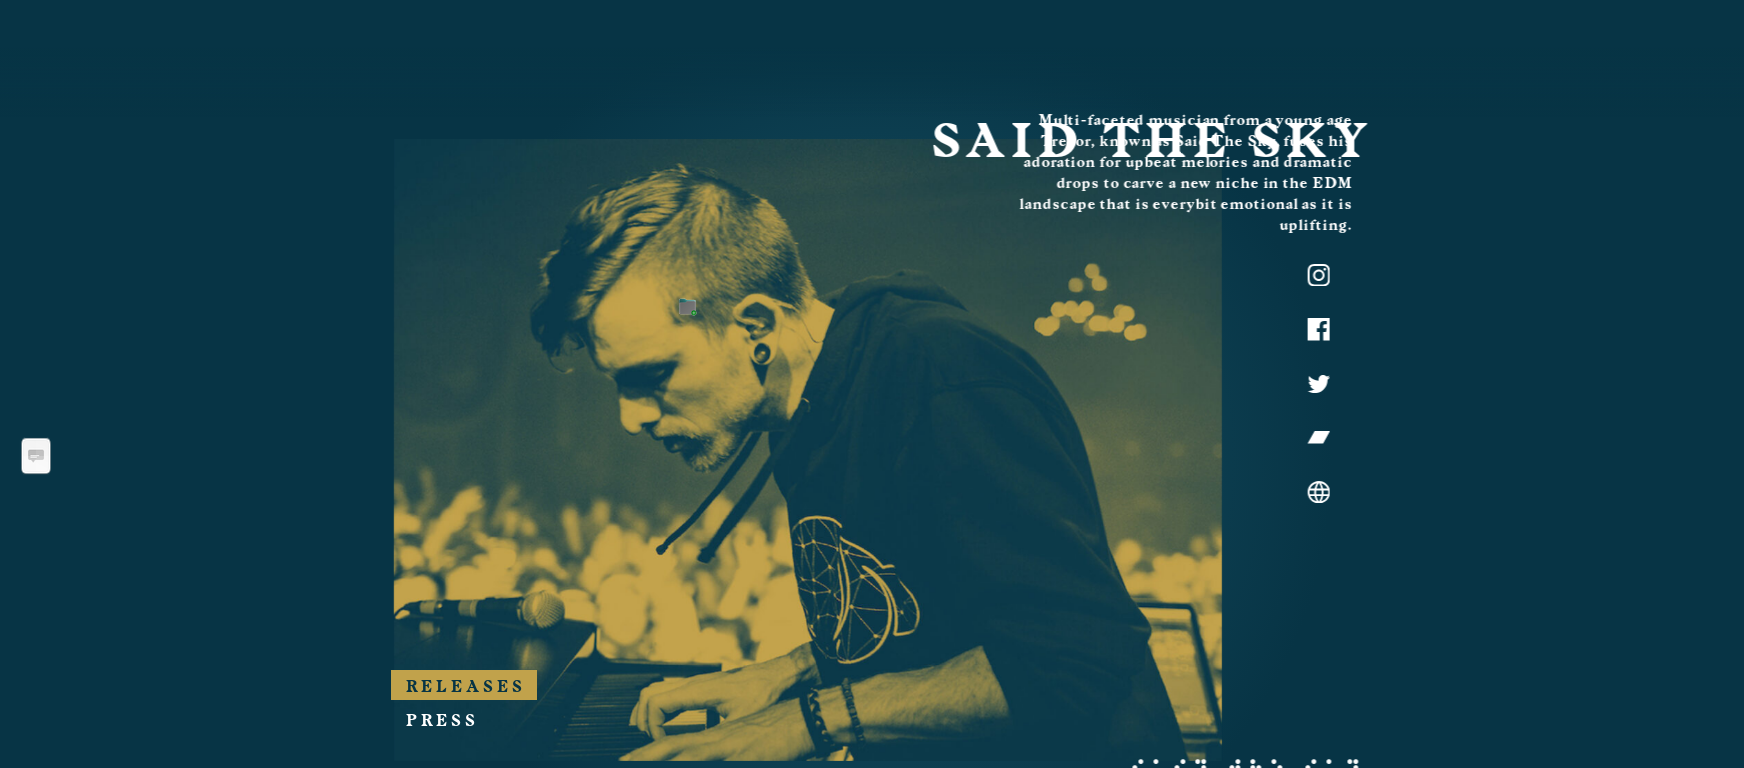 This screenshot has width=1744, height=768. Describe the element at coordinates (36, 456) in the screenshot. I see `a SAMI subtitle or caption file` at that location.